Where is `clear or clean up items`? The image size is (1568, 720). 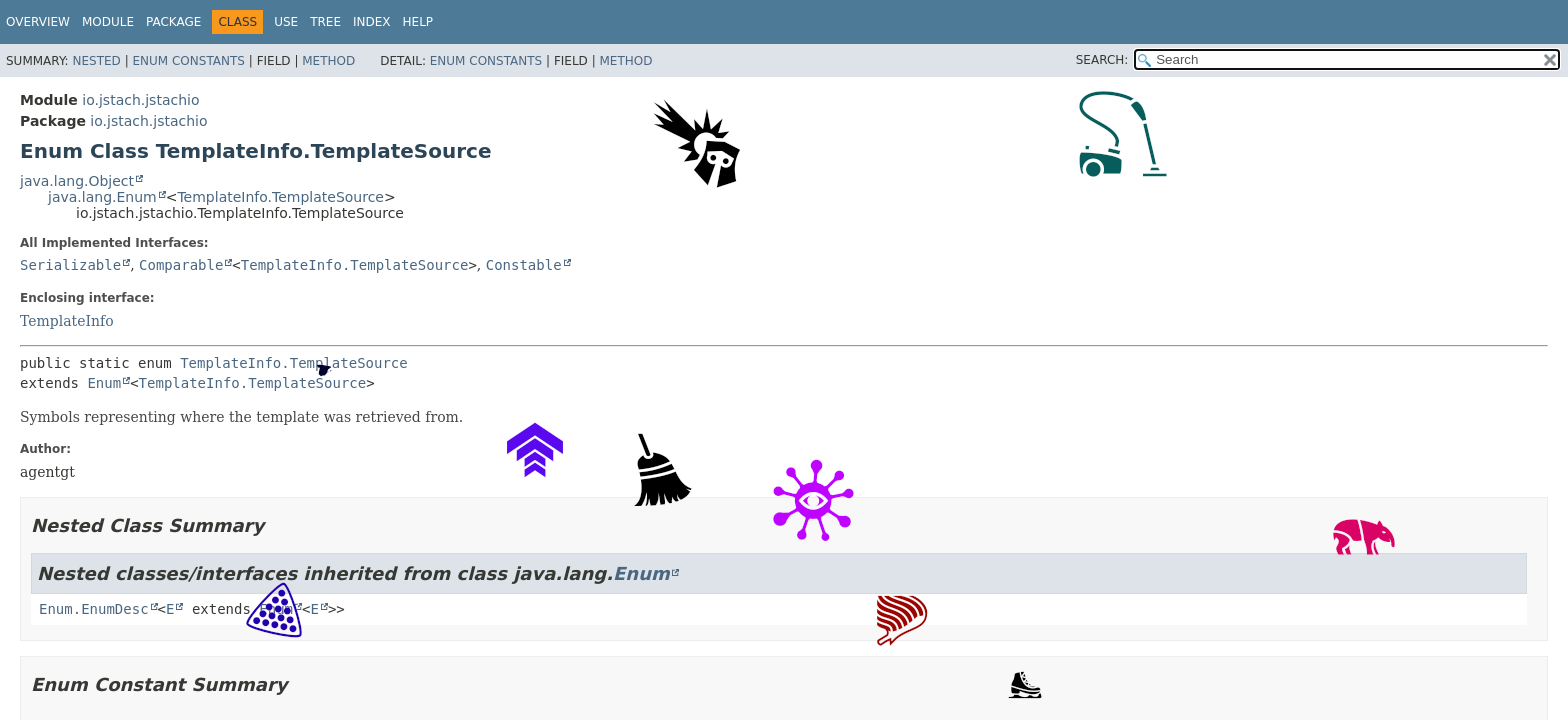
clear or clean up items is located at coordinates (654, 471).